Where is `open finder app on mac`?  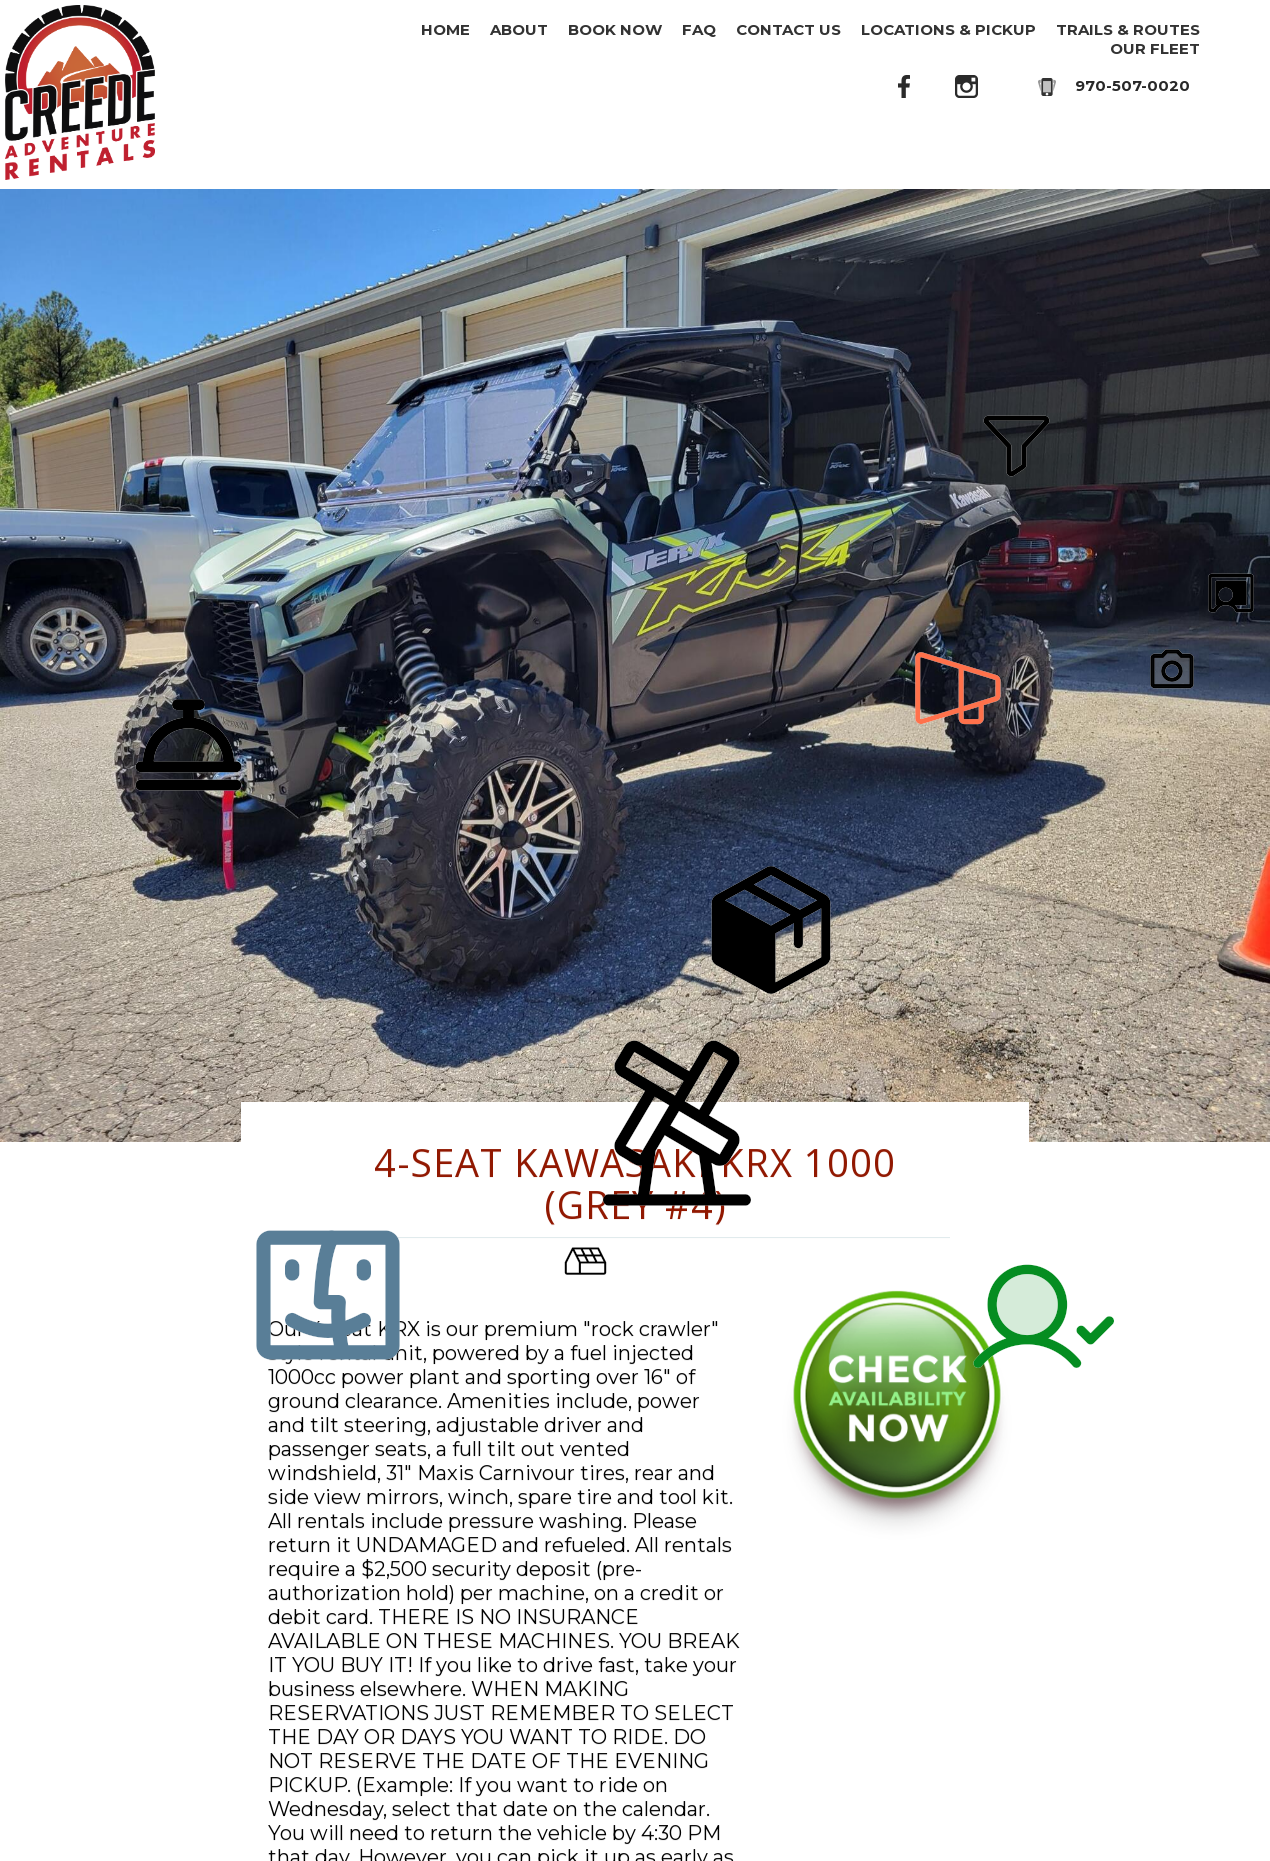
open finder app on mac is located at coordinates (328, 1295).